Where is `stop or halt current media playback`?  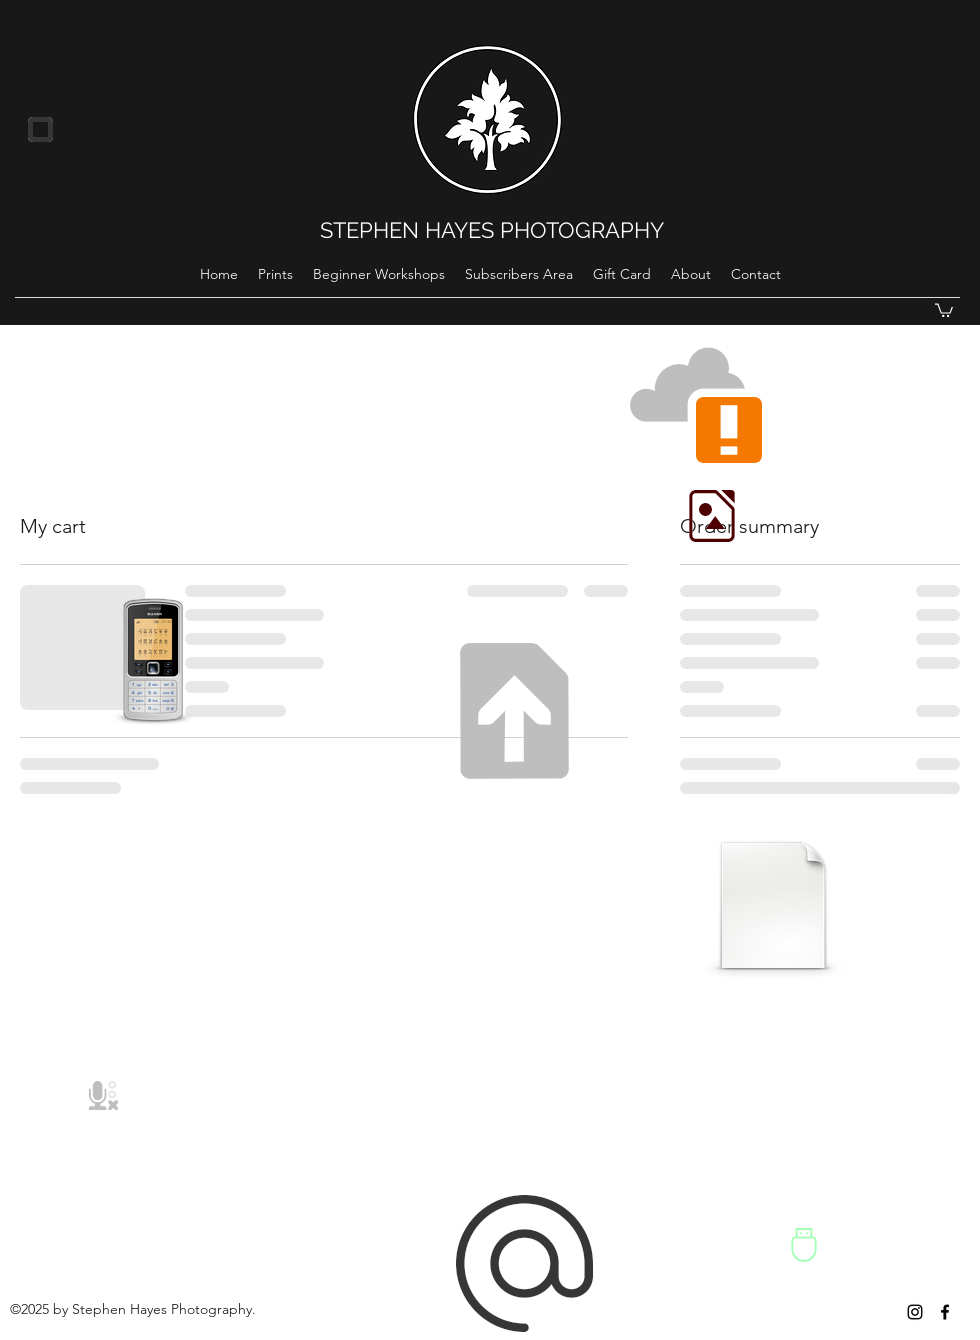
stop or halt current media playback is located at coordinates (63, 107).